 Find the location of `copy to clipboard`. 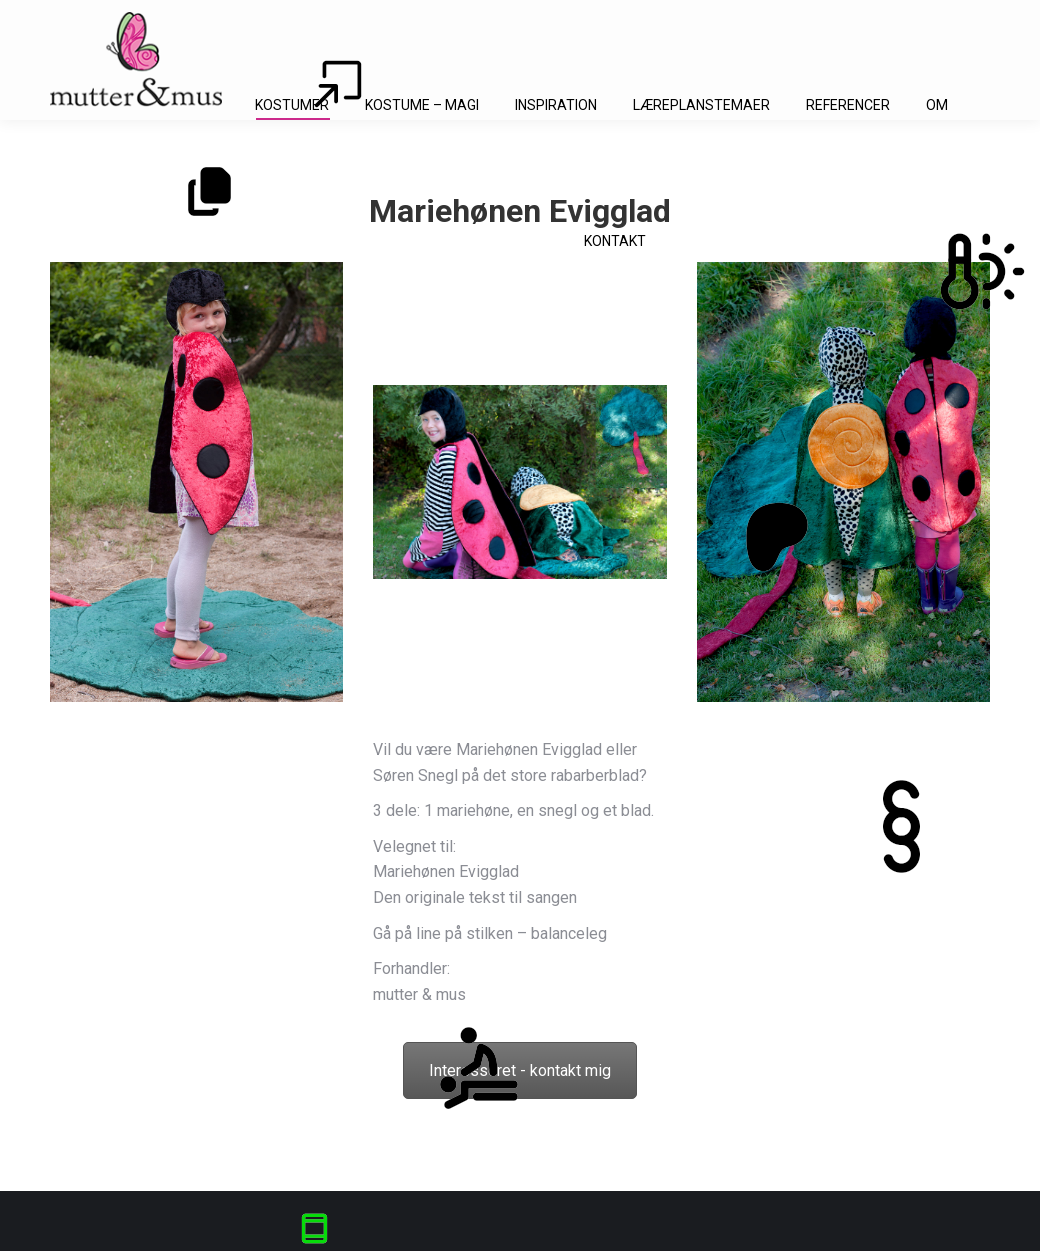

copy to clipboard is located at coordinates (209, 191).